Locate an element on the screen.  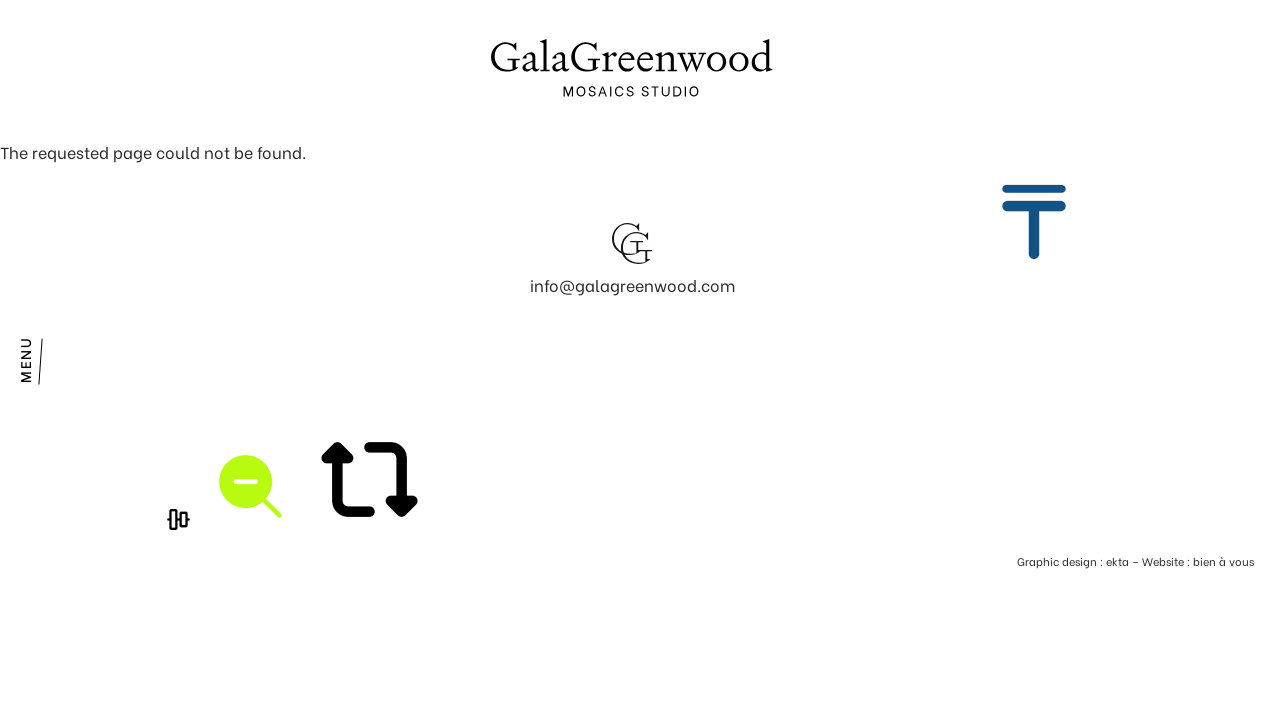
retweet or repost this content is located at coordinates (369, 479).